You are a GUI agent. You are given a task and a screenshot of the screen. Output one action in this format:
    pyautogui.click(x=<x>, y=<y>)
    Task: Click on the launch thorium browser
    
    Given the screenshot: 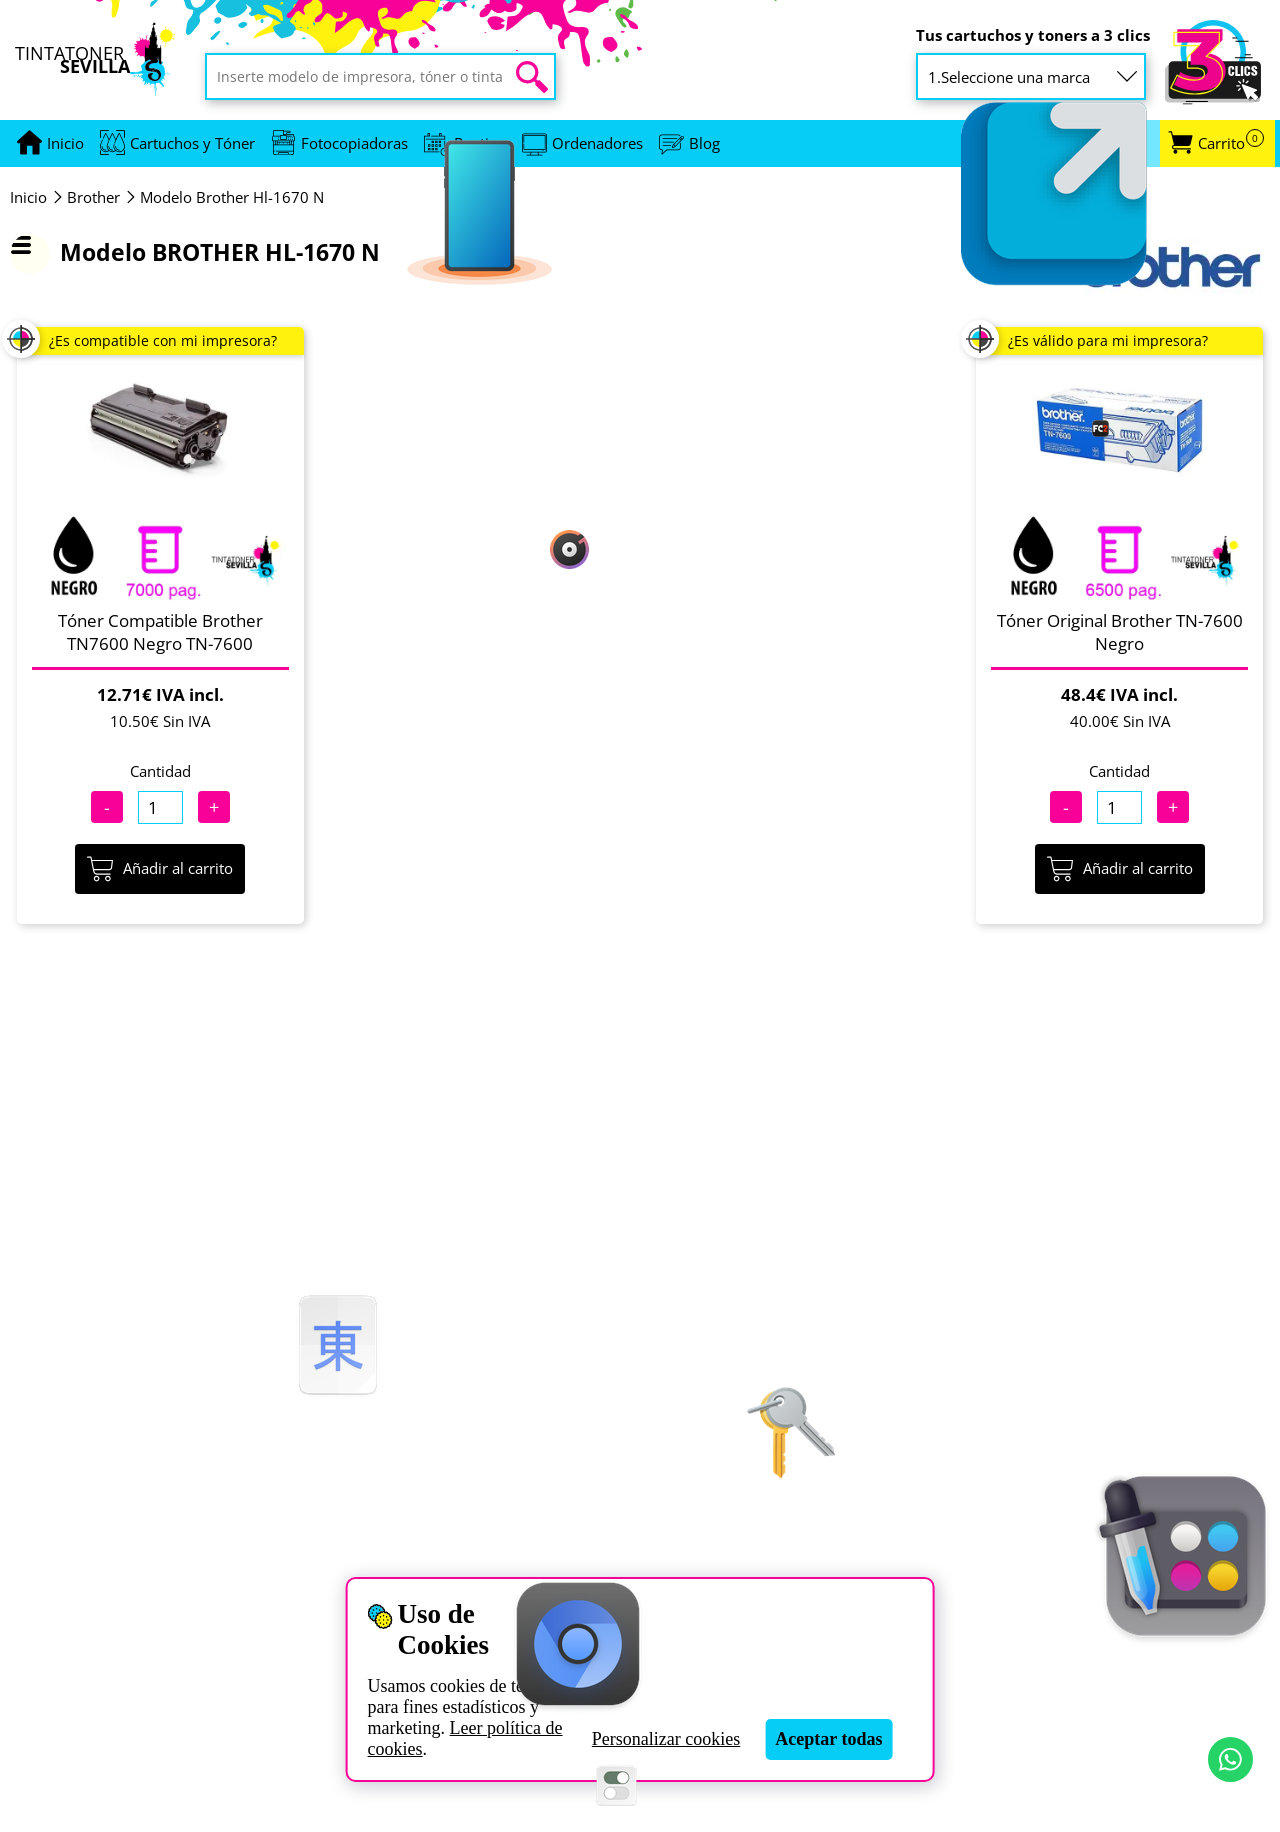 What is the action you would take?
    pyautogui.click(x=578, y=1644)
    